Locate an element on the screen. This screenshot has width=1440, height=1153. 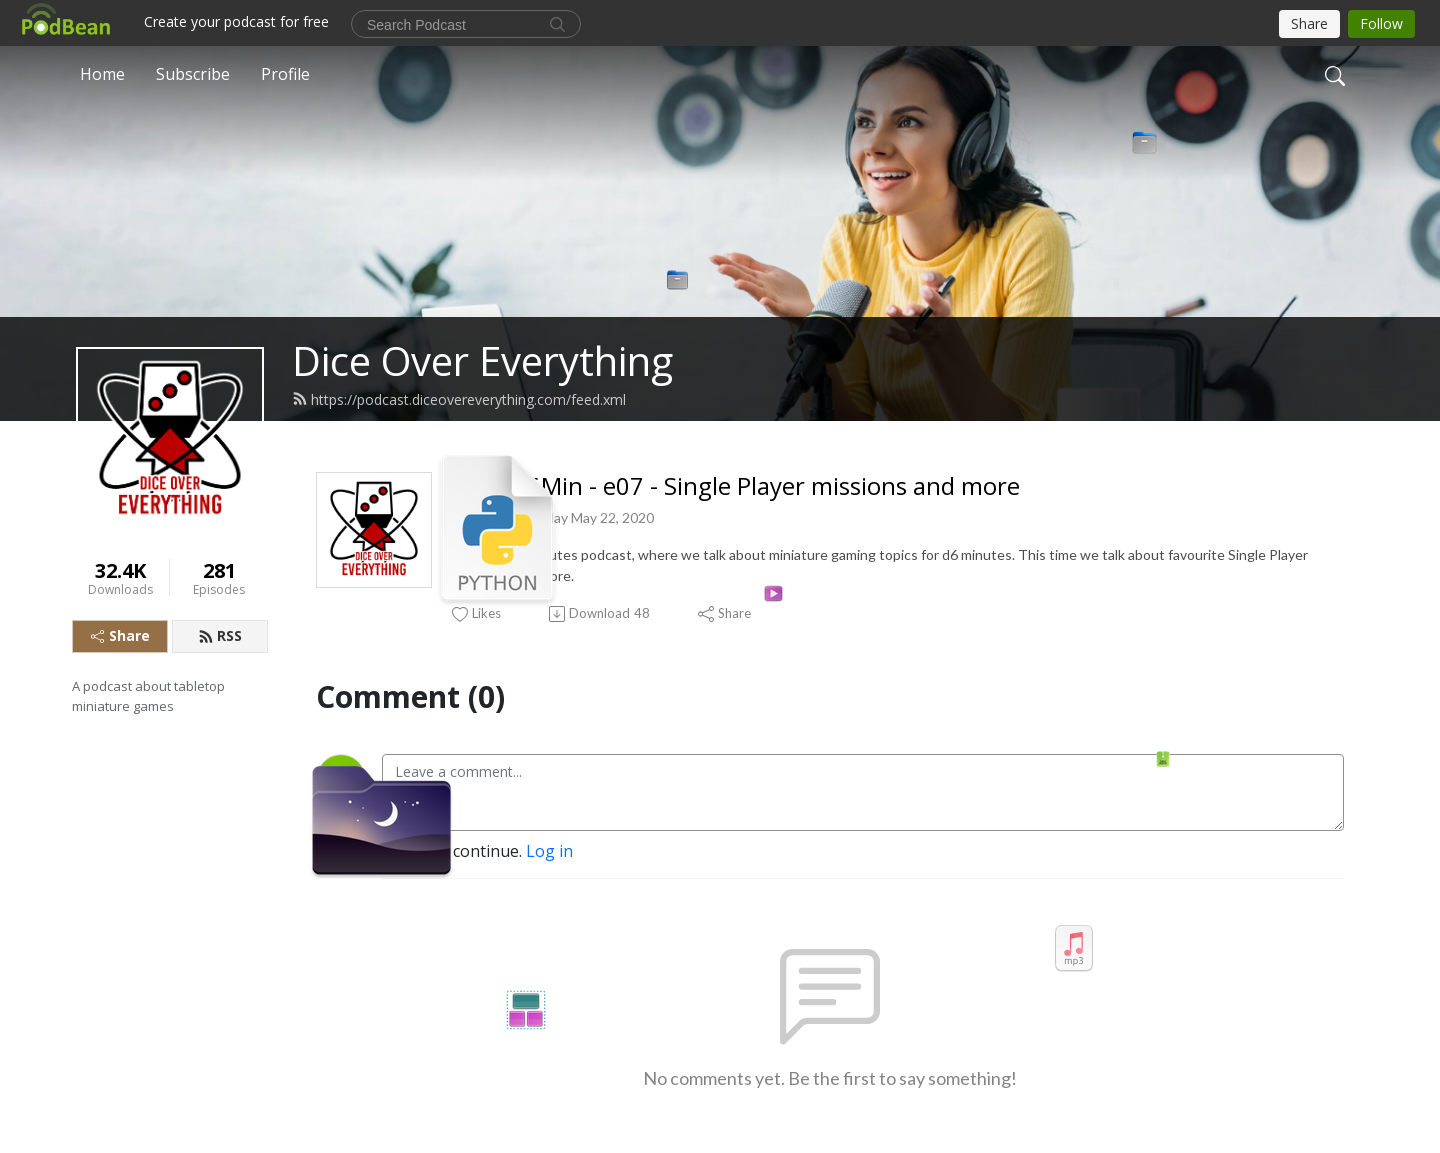
android app package file (APK) ready for installation is located at coordinates (1163, 759).